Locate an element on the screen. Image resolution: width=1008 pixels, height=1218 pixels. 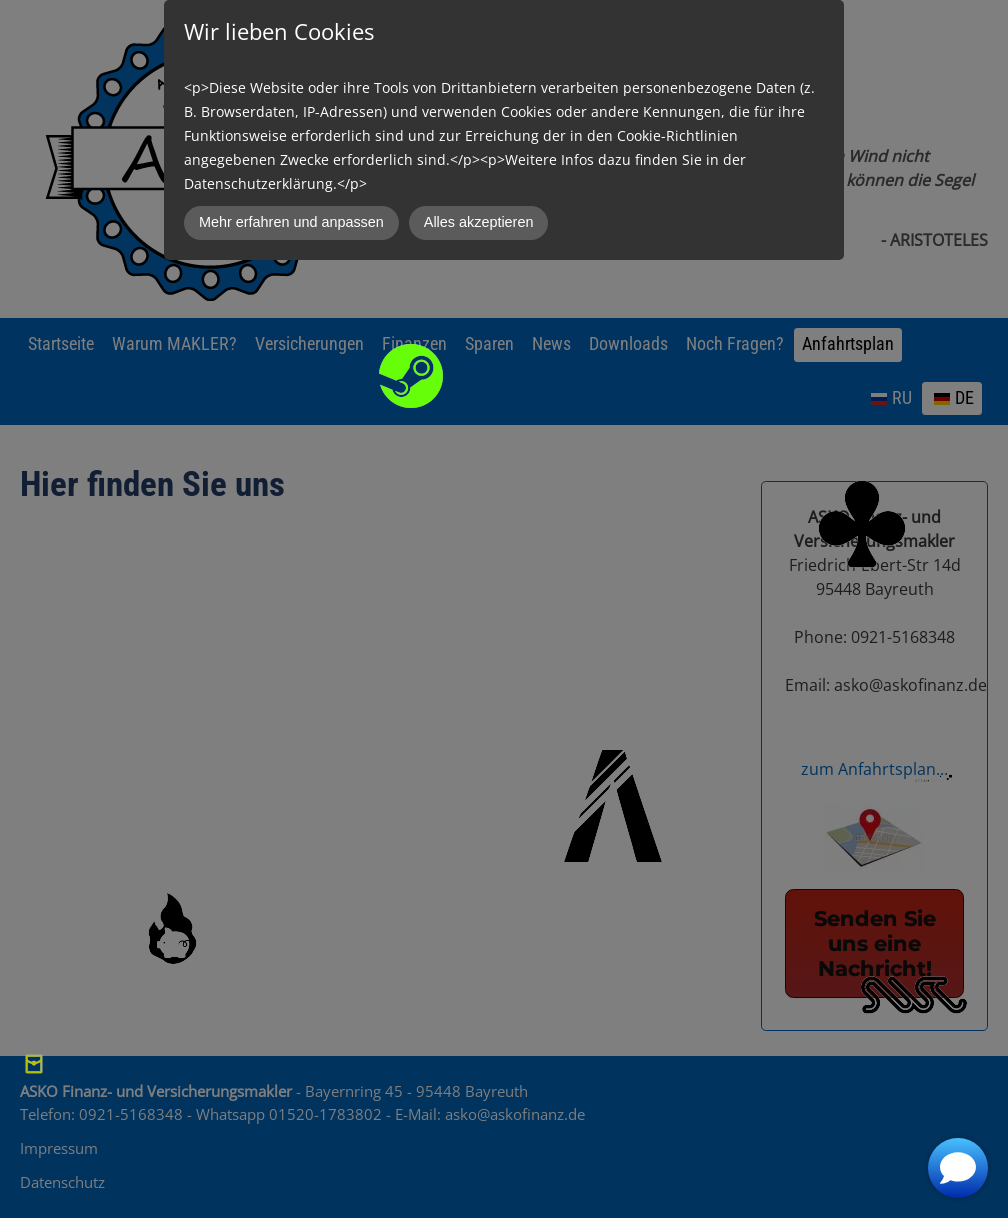
open Firefly III personal finance manager is located at coordinates (172, 928).